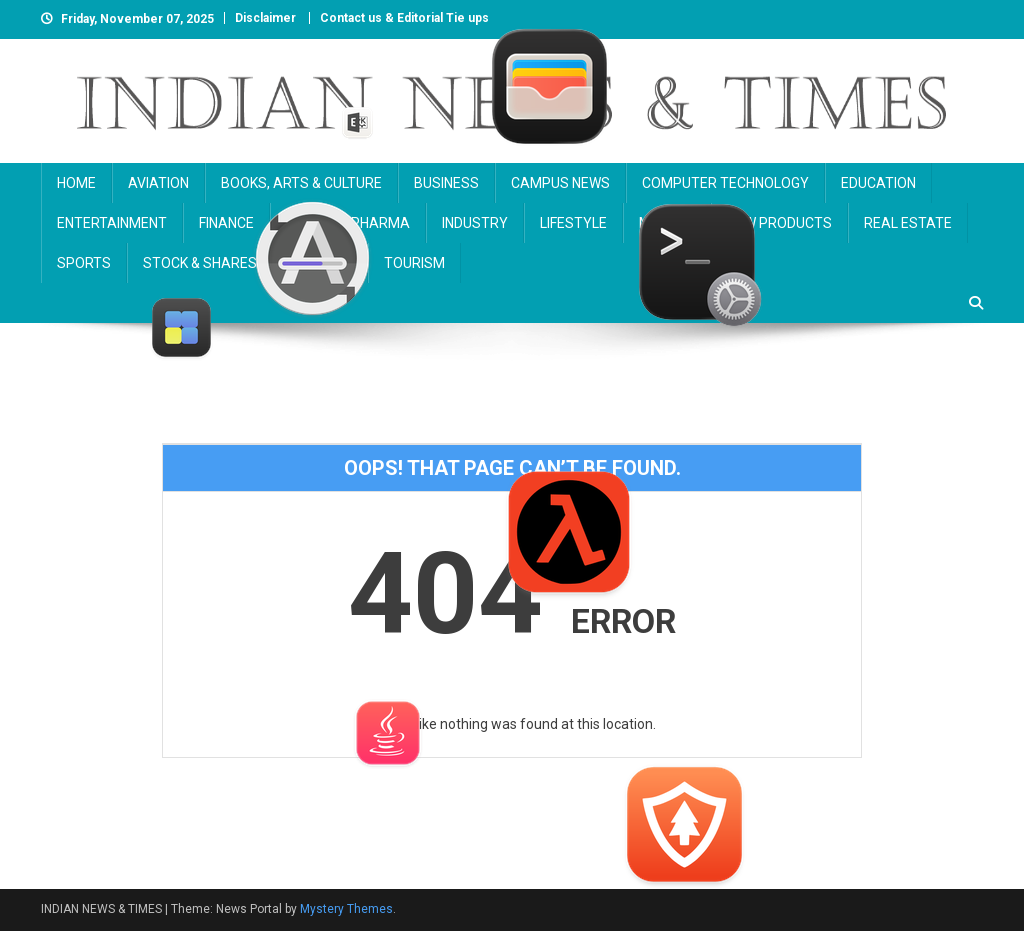 The width and height of the screenshot is (1024, 931). Describe the element at coordinates (388, 733) in the screenshot. I see `launch java application` at that location.